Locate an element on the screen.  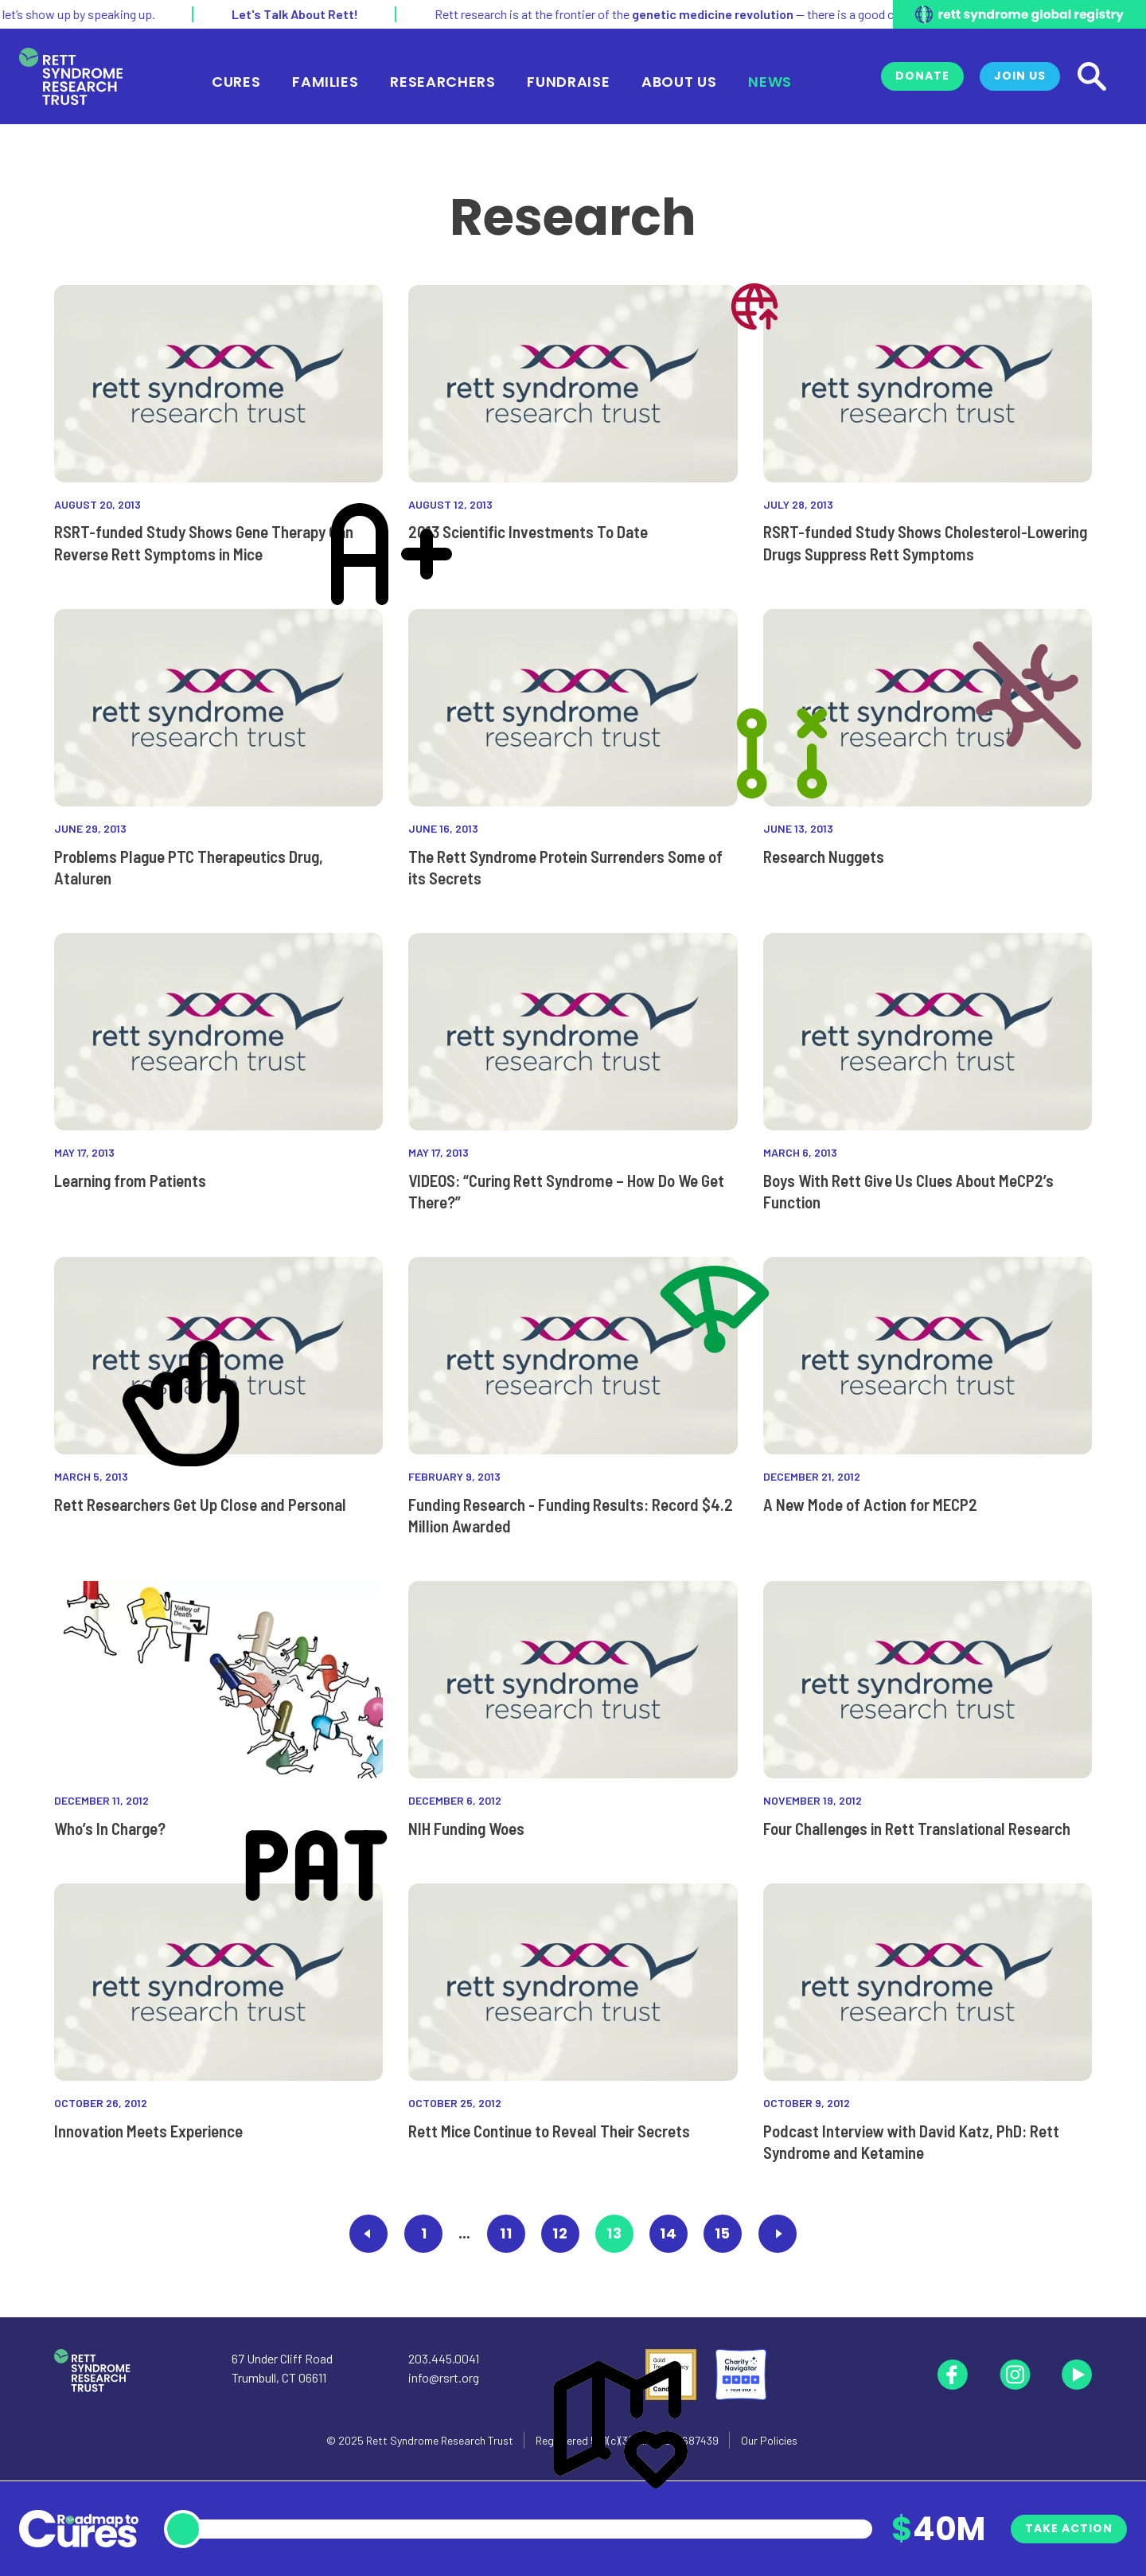
indicates an HTTP PATCH request method is located at coordinates (316, 1865).